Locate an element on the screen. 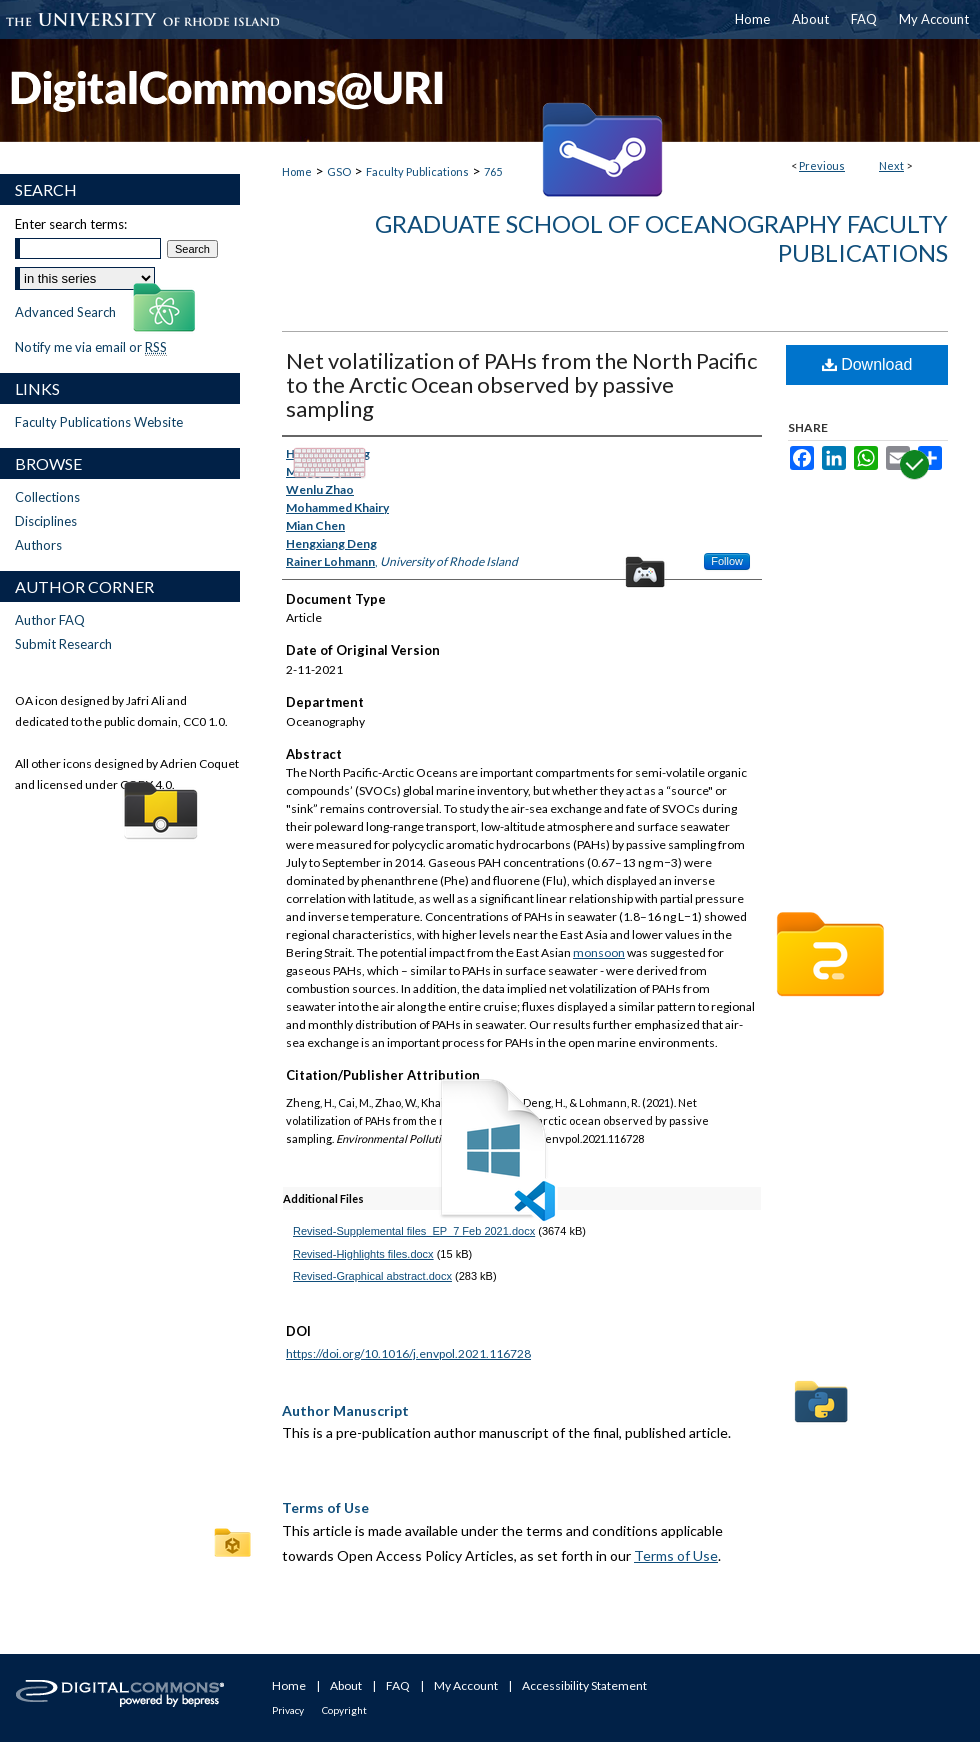 The image size is (980, 1742). open wondershare edrawproj project files folder is located at coordinates (830, 957).